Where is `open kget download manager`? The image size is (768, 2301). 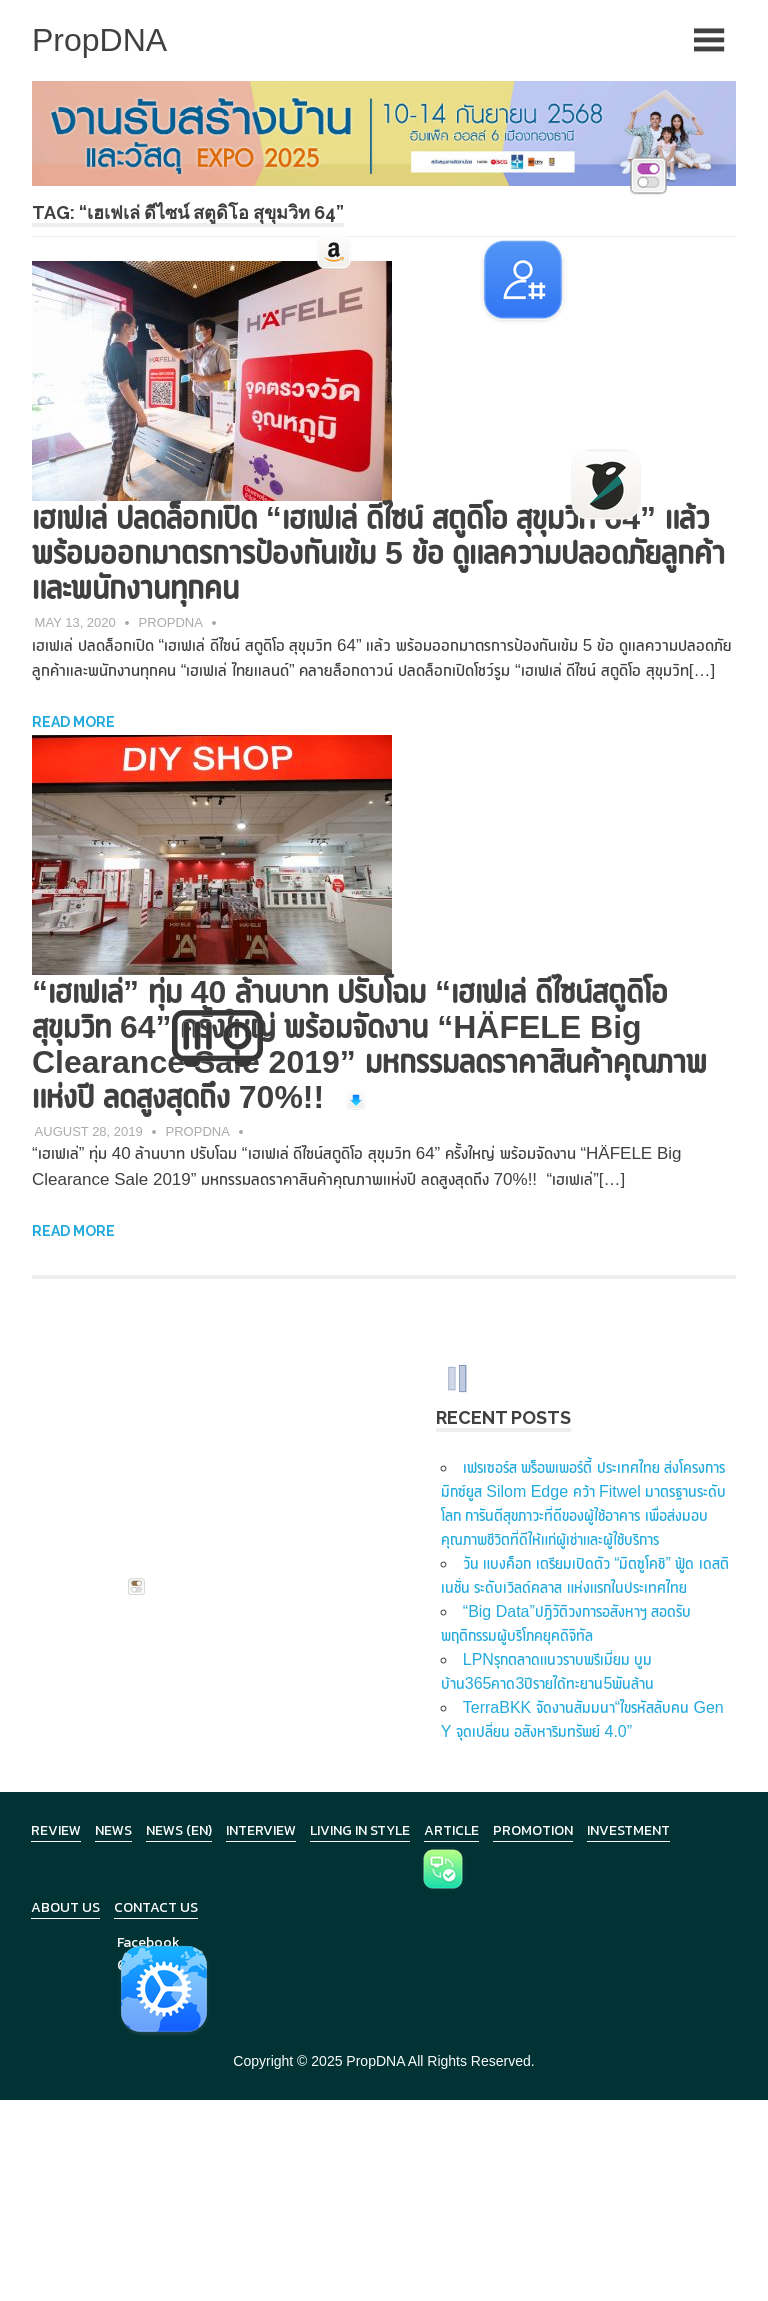 open kget download manager is located at coordinates (356, 1100).